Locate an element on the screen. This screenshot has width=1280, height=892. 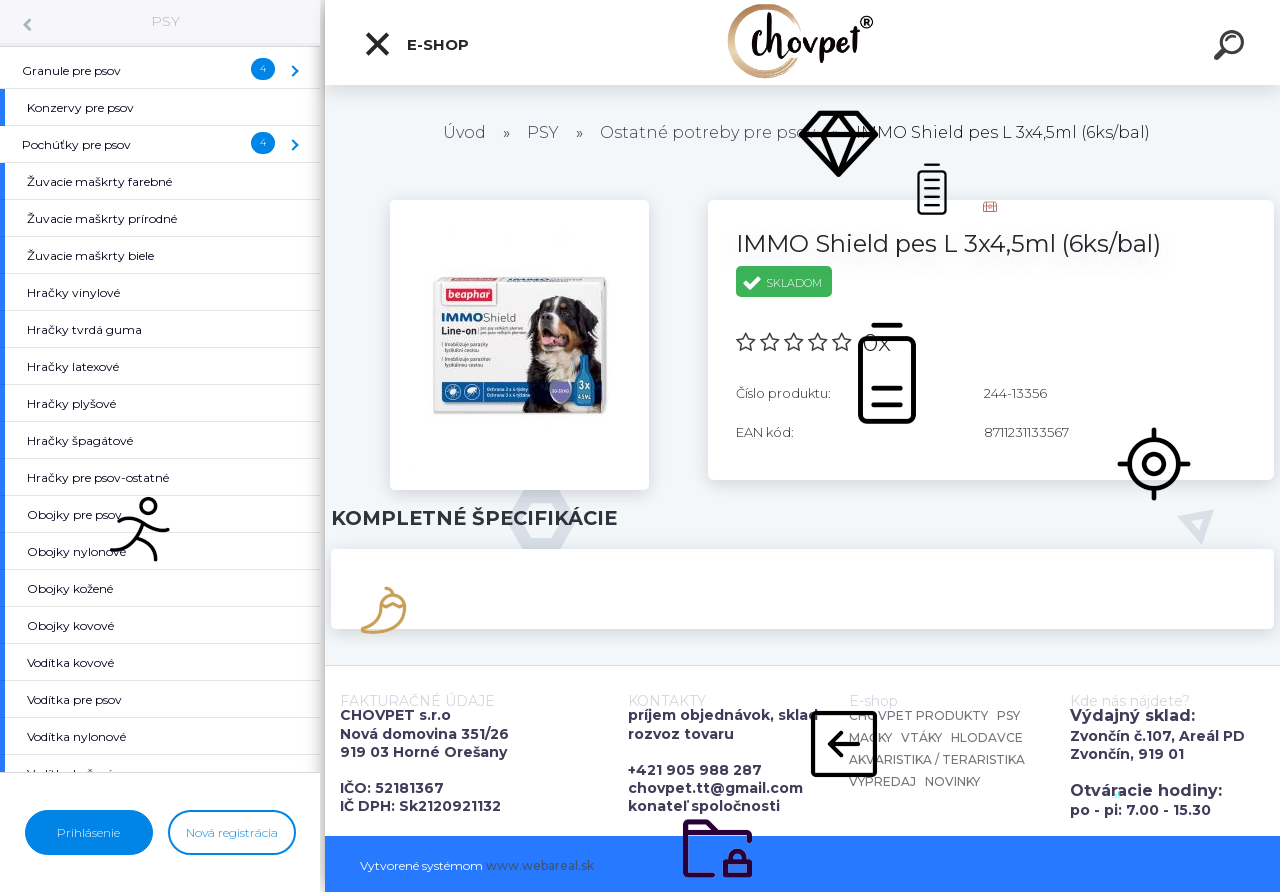
indicates full battery charge is located at coordinates (932, 190).